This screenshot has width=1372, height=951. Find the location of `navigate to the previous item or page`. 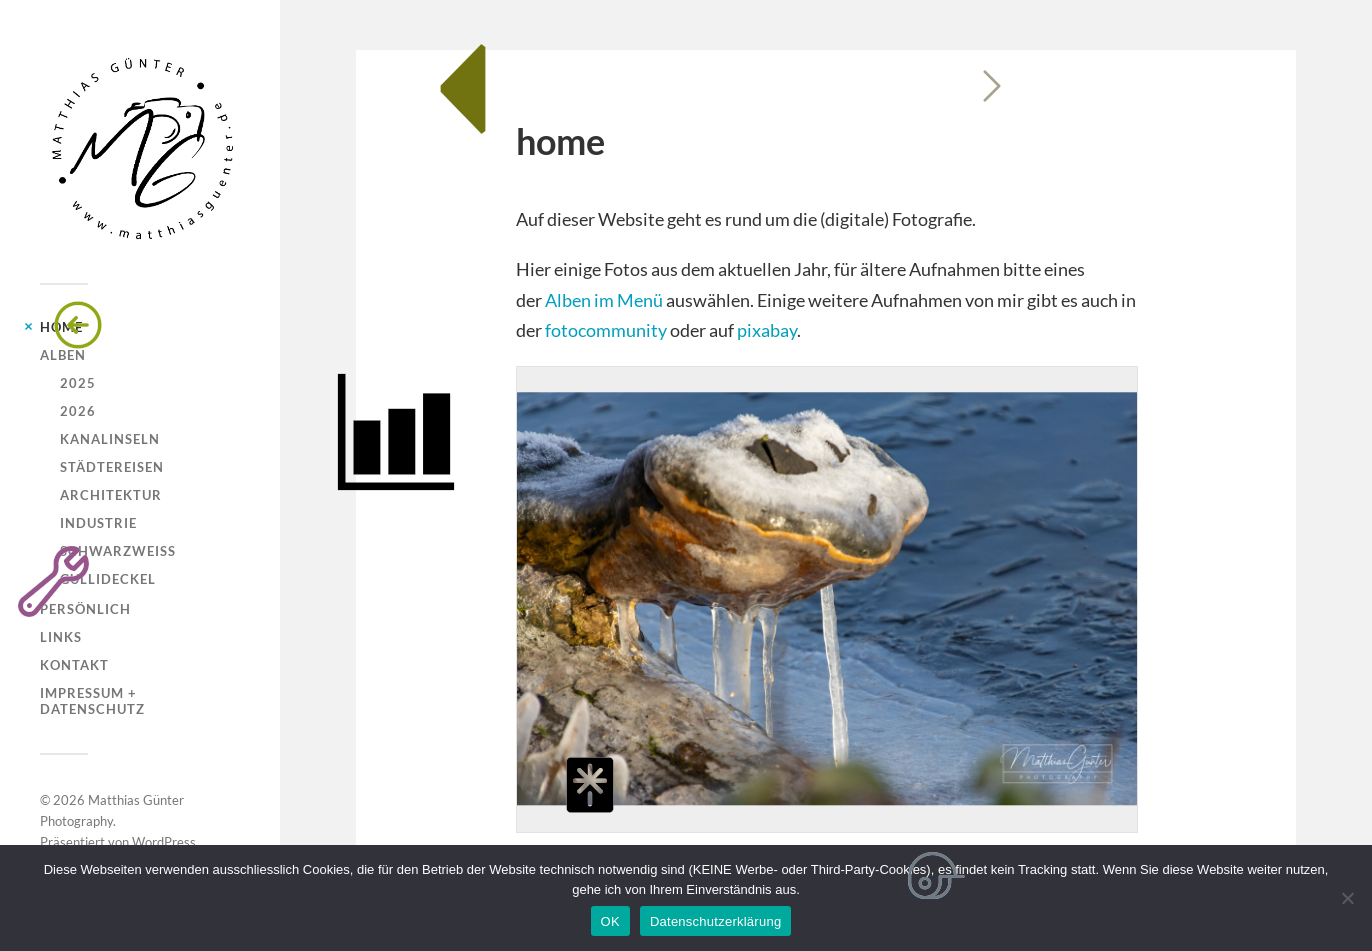

navigate to the previous item or page is located at coordinates (463, 89).